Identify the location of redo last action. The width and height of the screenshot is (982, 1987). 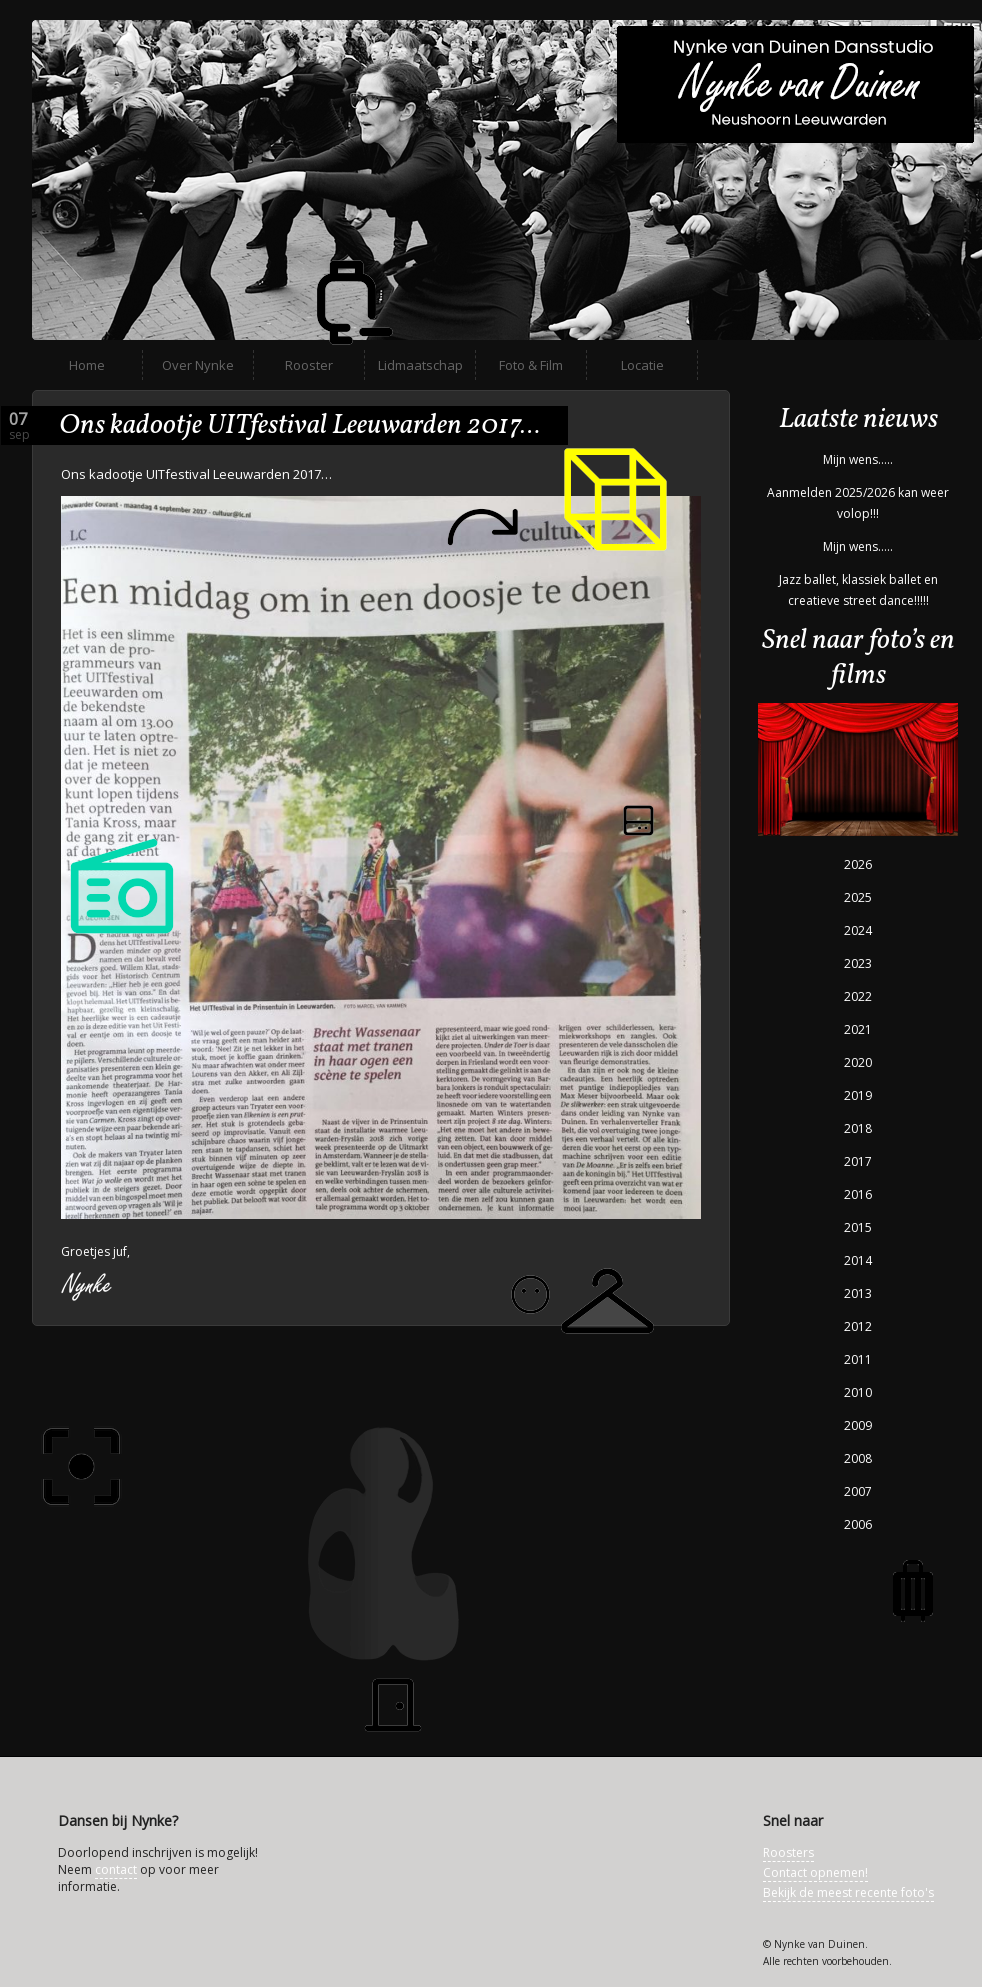
(481, 524).